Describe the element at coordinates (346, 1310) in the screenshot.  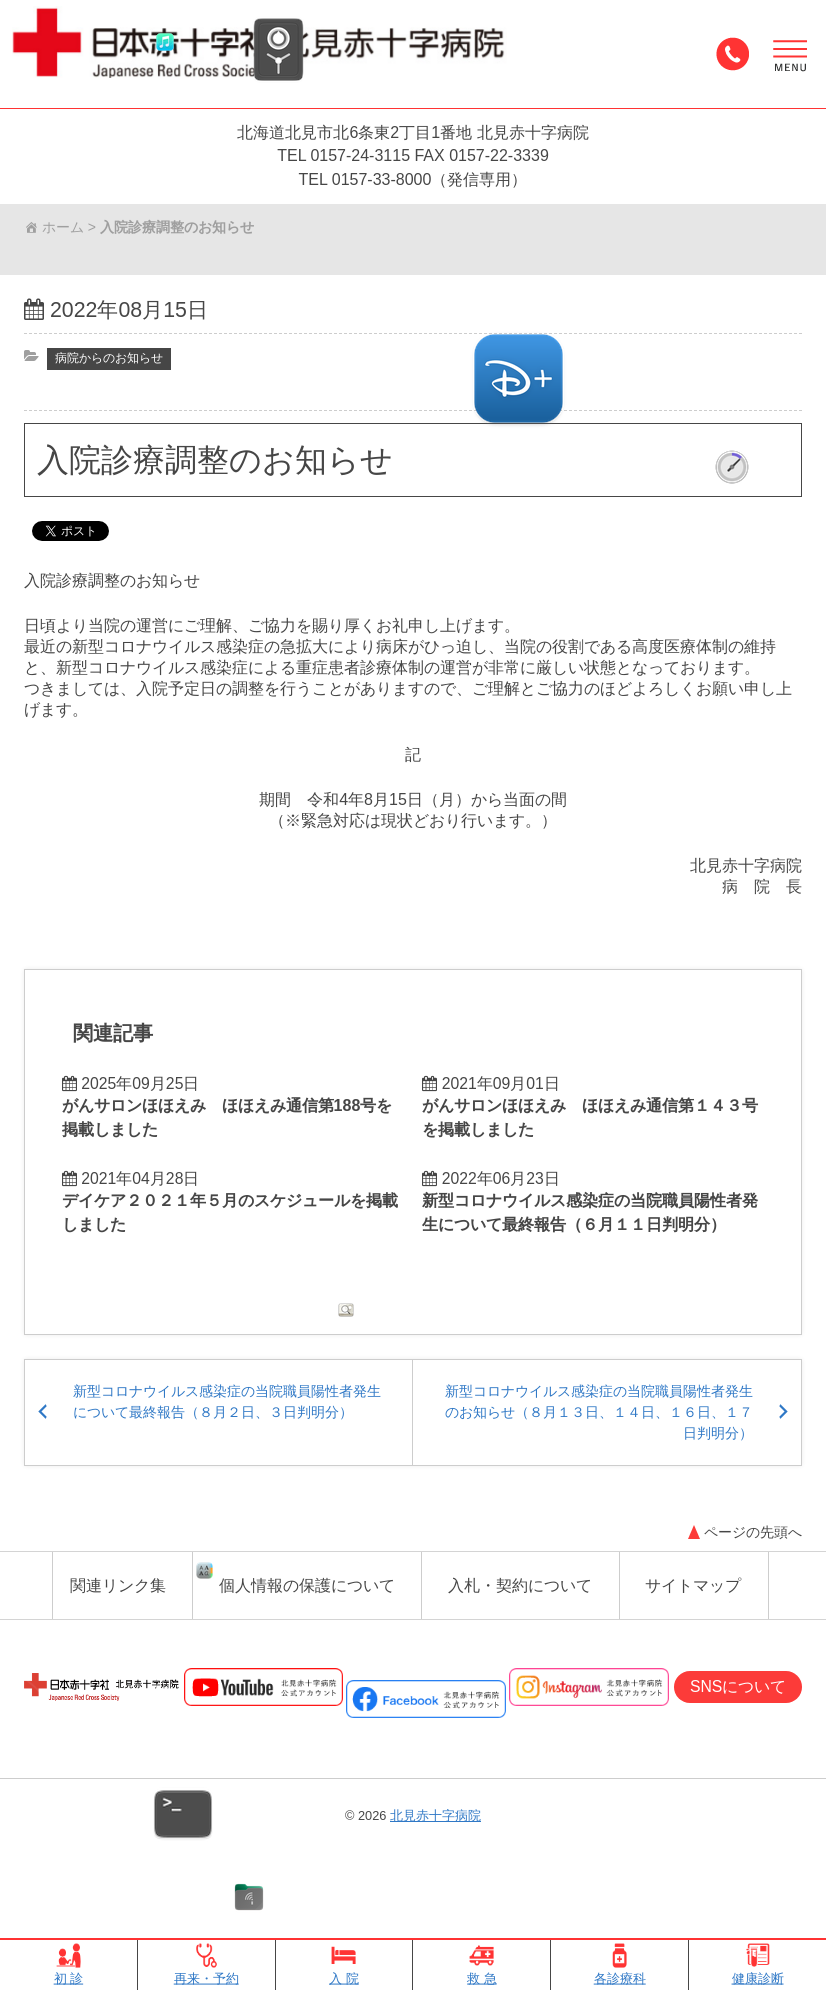
I see `open eye of gnome image viewer` at that location.